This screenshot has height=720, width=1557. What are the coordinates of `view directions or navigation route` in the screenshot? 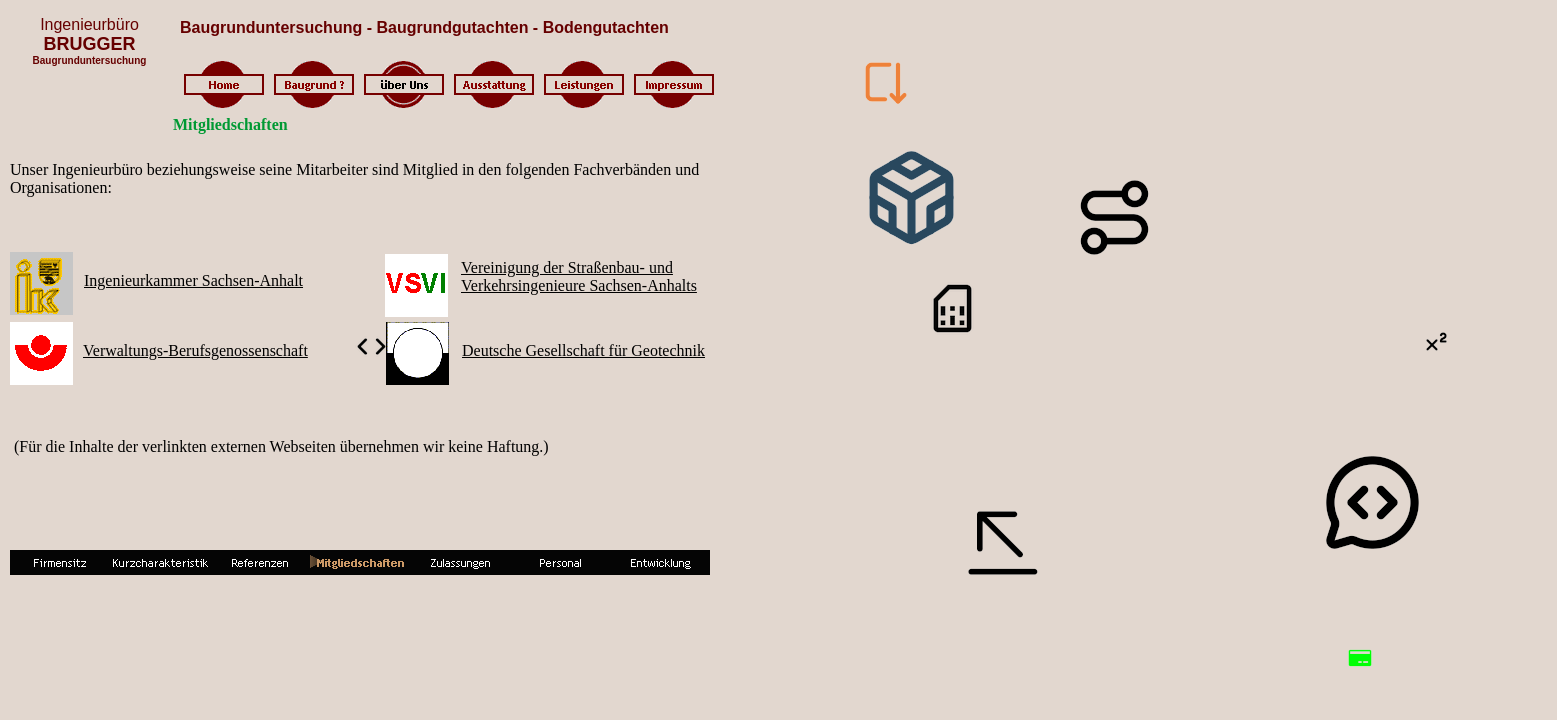 It's located at (1114, 217).